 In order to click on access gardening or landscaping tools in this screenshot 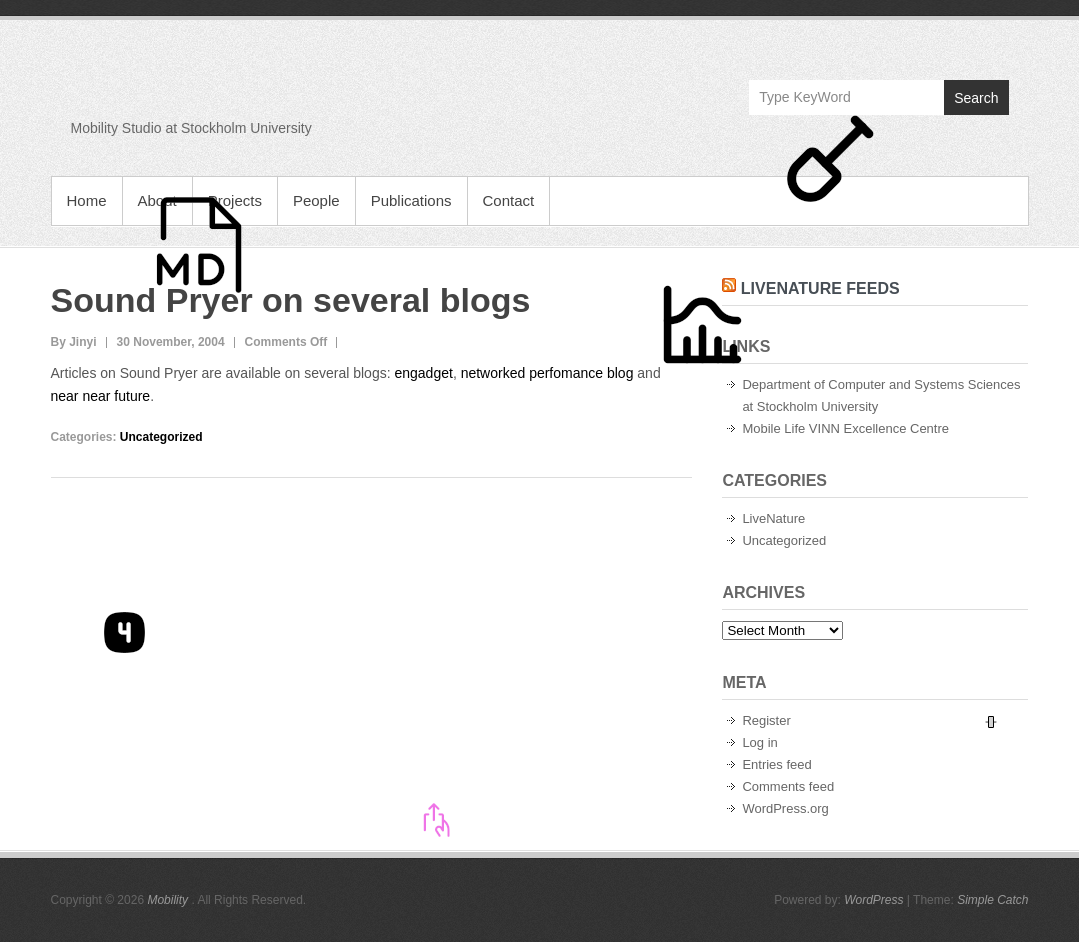, I will do `click(832, 156)`.